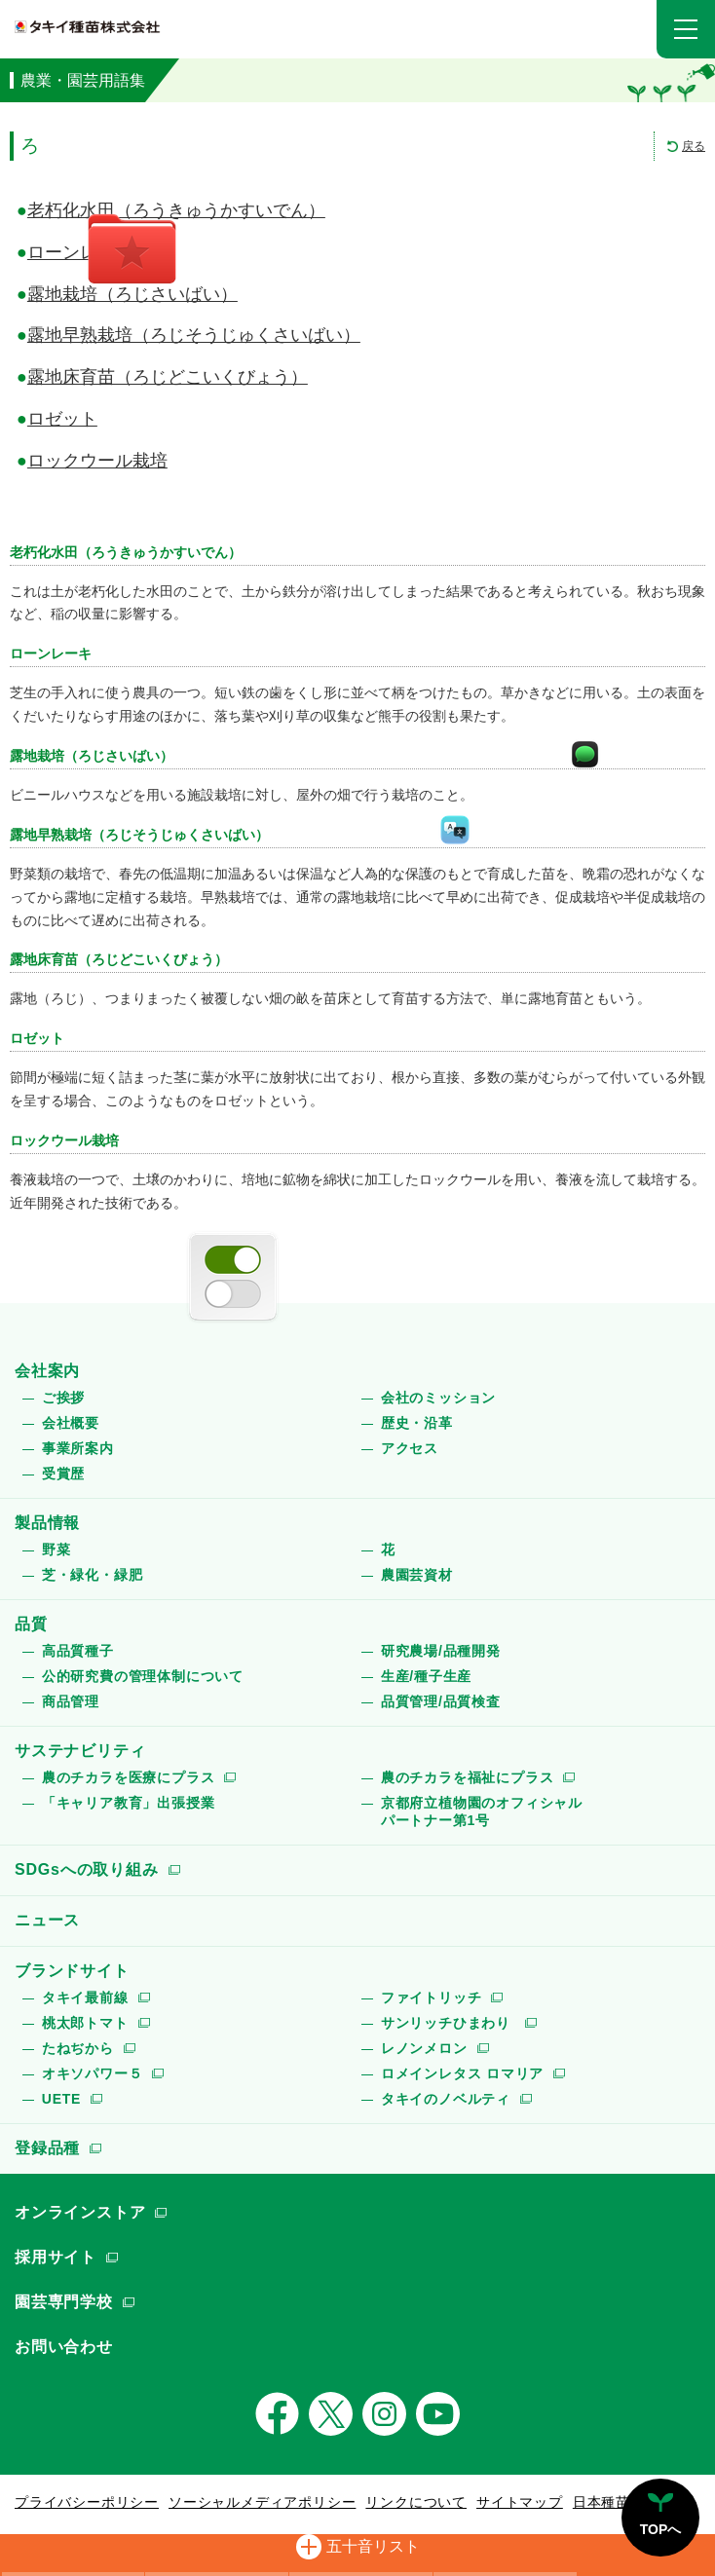 This screenshot has width=715, height=2576. Describe the element at coordinates (233, 1277) in the screenshot. I see `open gnome tweaks settings` at that location.